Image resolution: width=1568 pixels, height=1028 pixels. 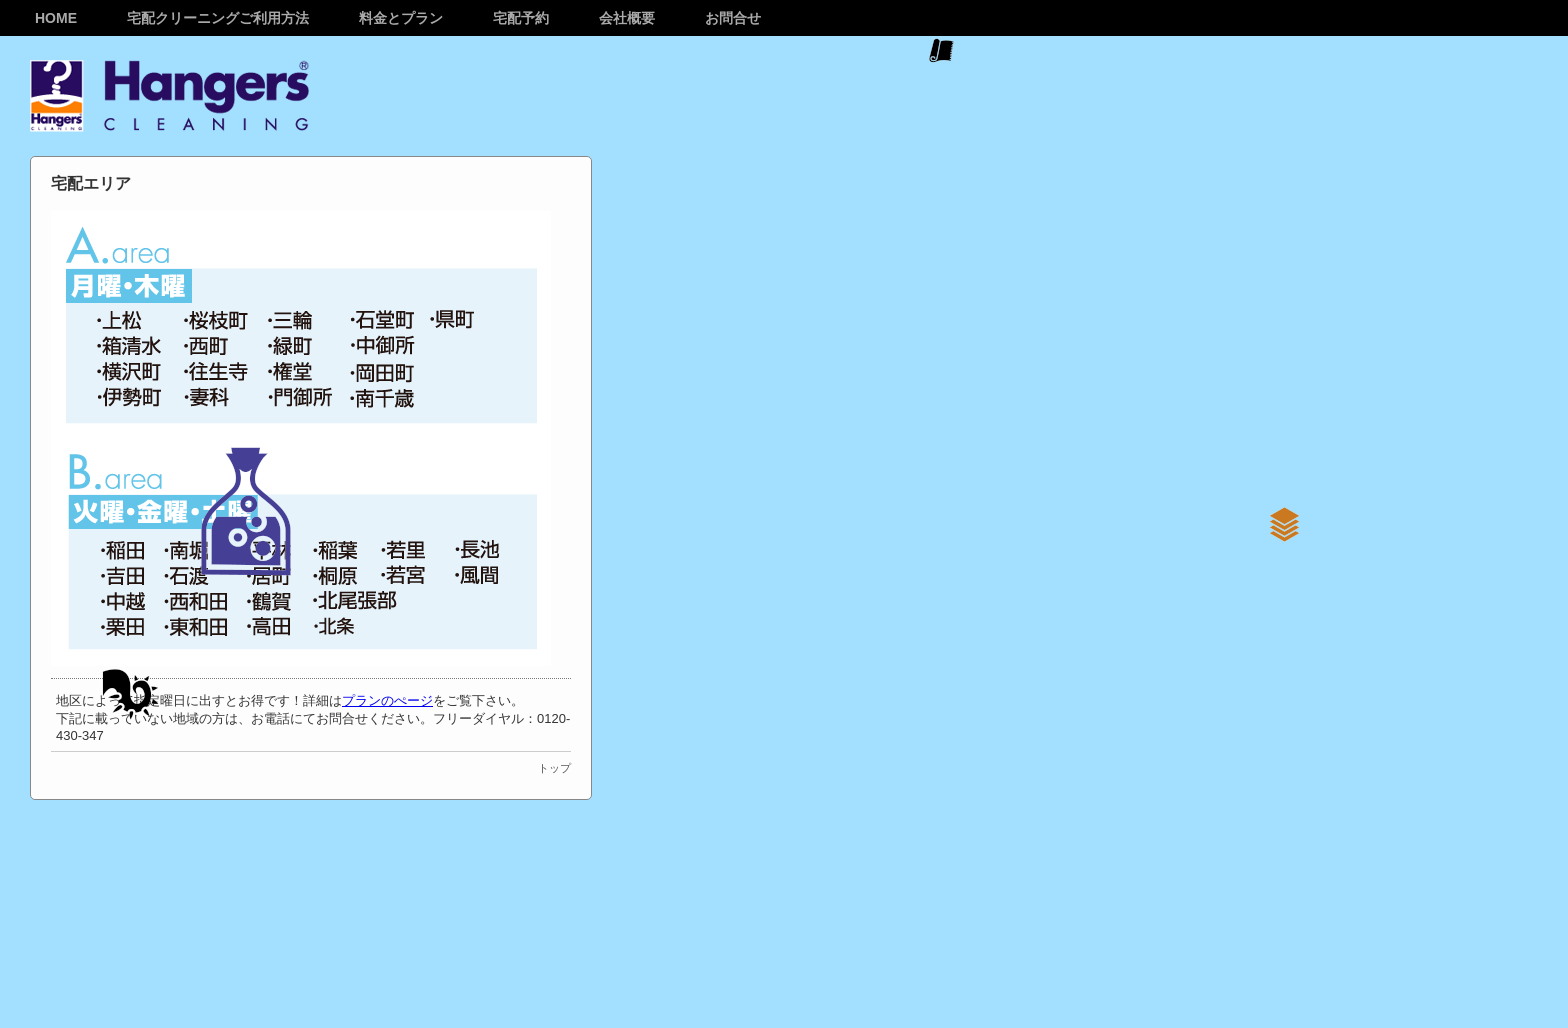 I want to click on access alchemy or potion crafting, so click(x=250, y=511).